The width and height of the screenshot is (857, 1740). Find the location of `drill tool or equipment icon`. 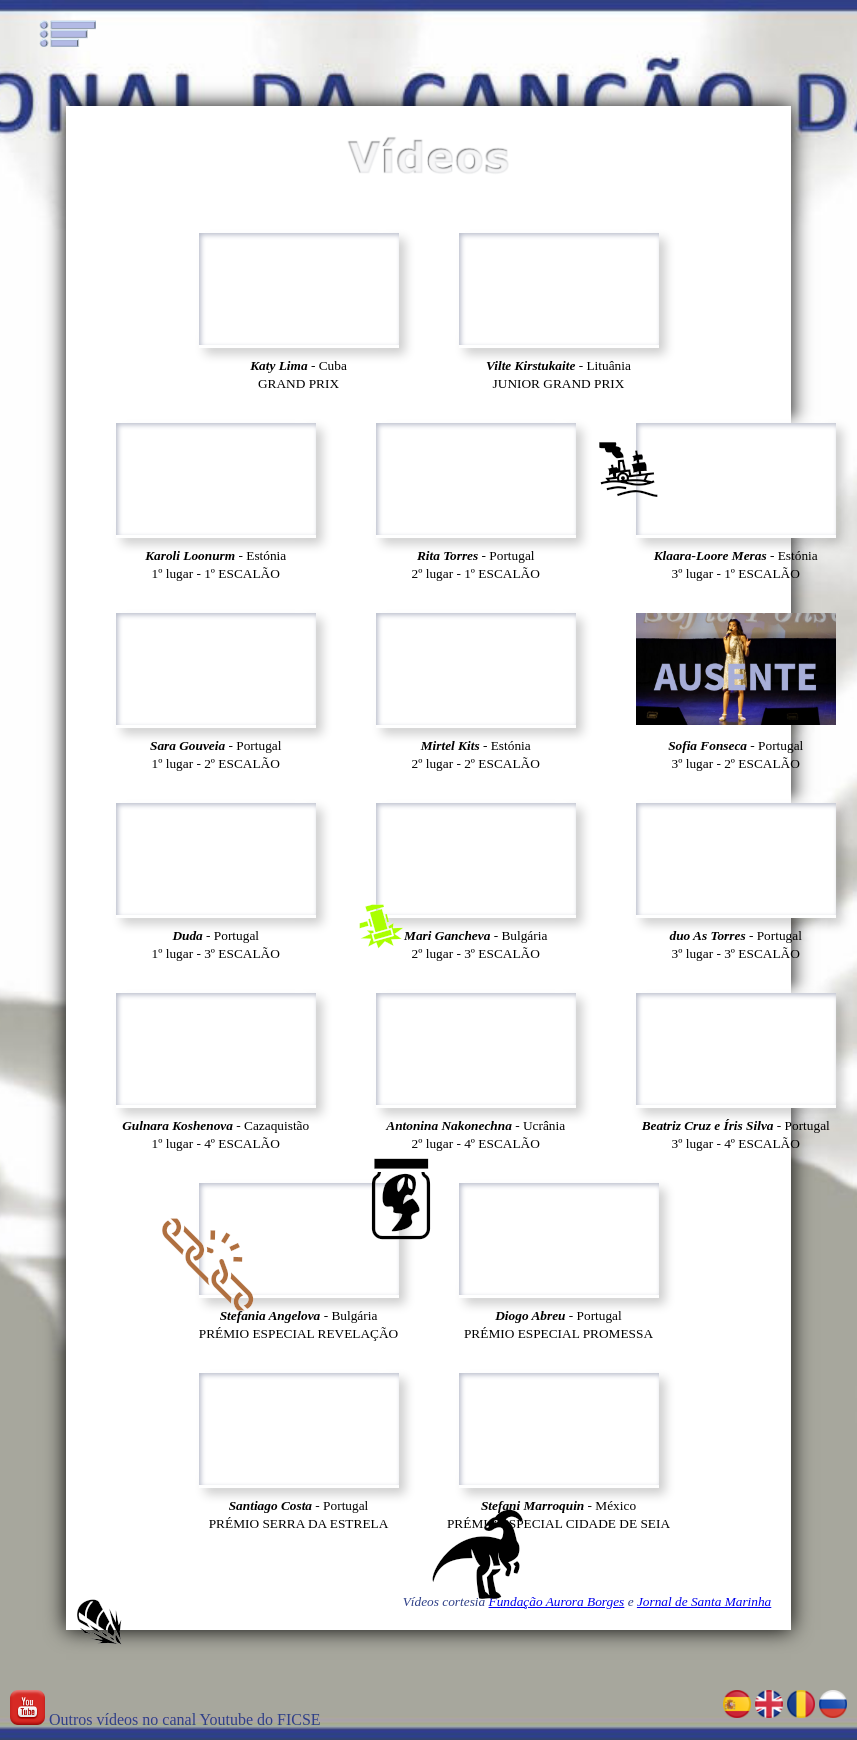

drill tool or equipment icon is located at coordinates (99, 1622).